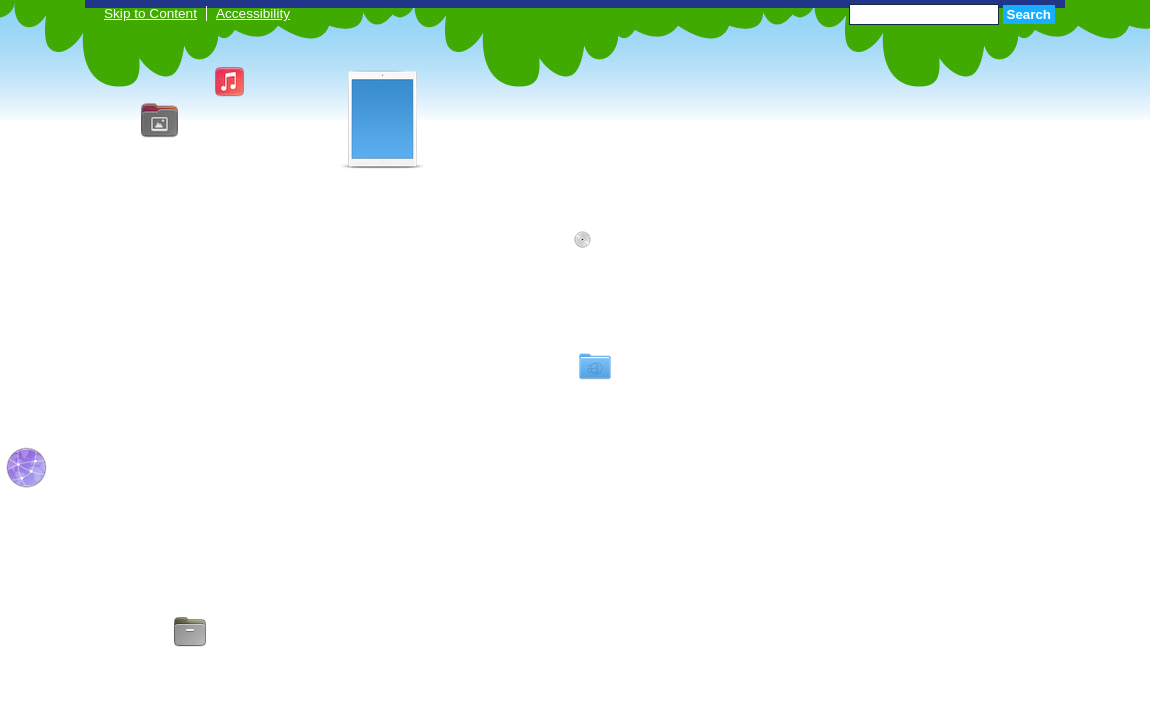 This screenshot has height=720, width=1150. I want to click on open typos 2024 folder, so click(595, 366).